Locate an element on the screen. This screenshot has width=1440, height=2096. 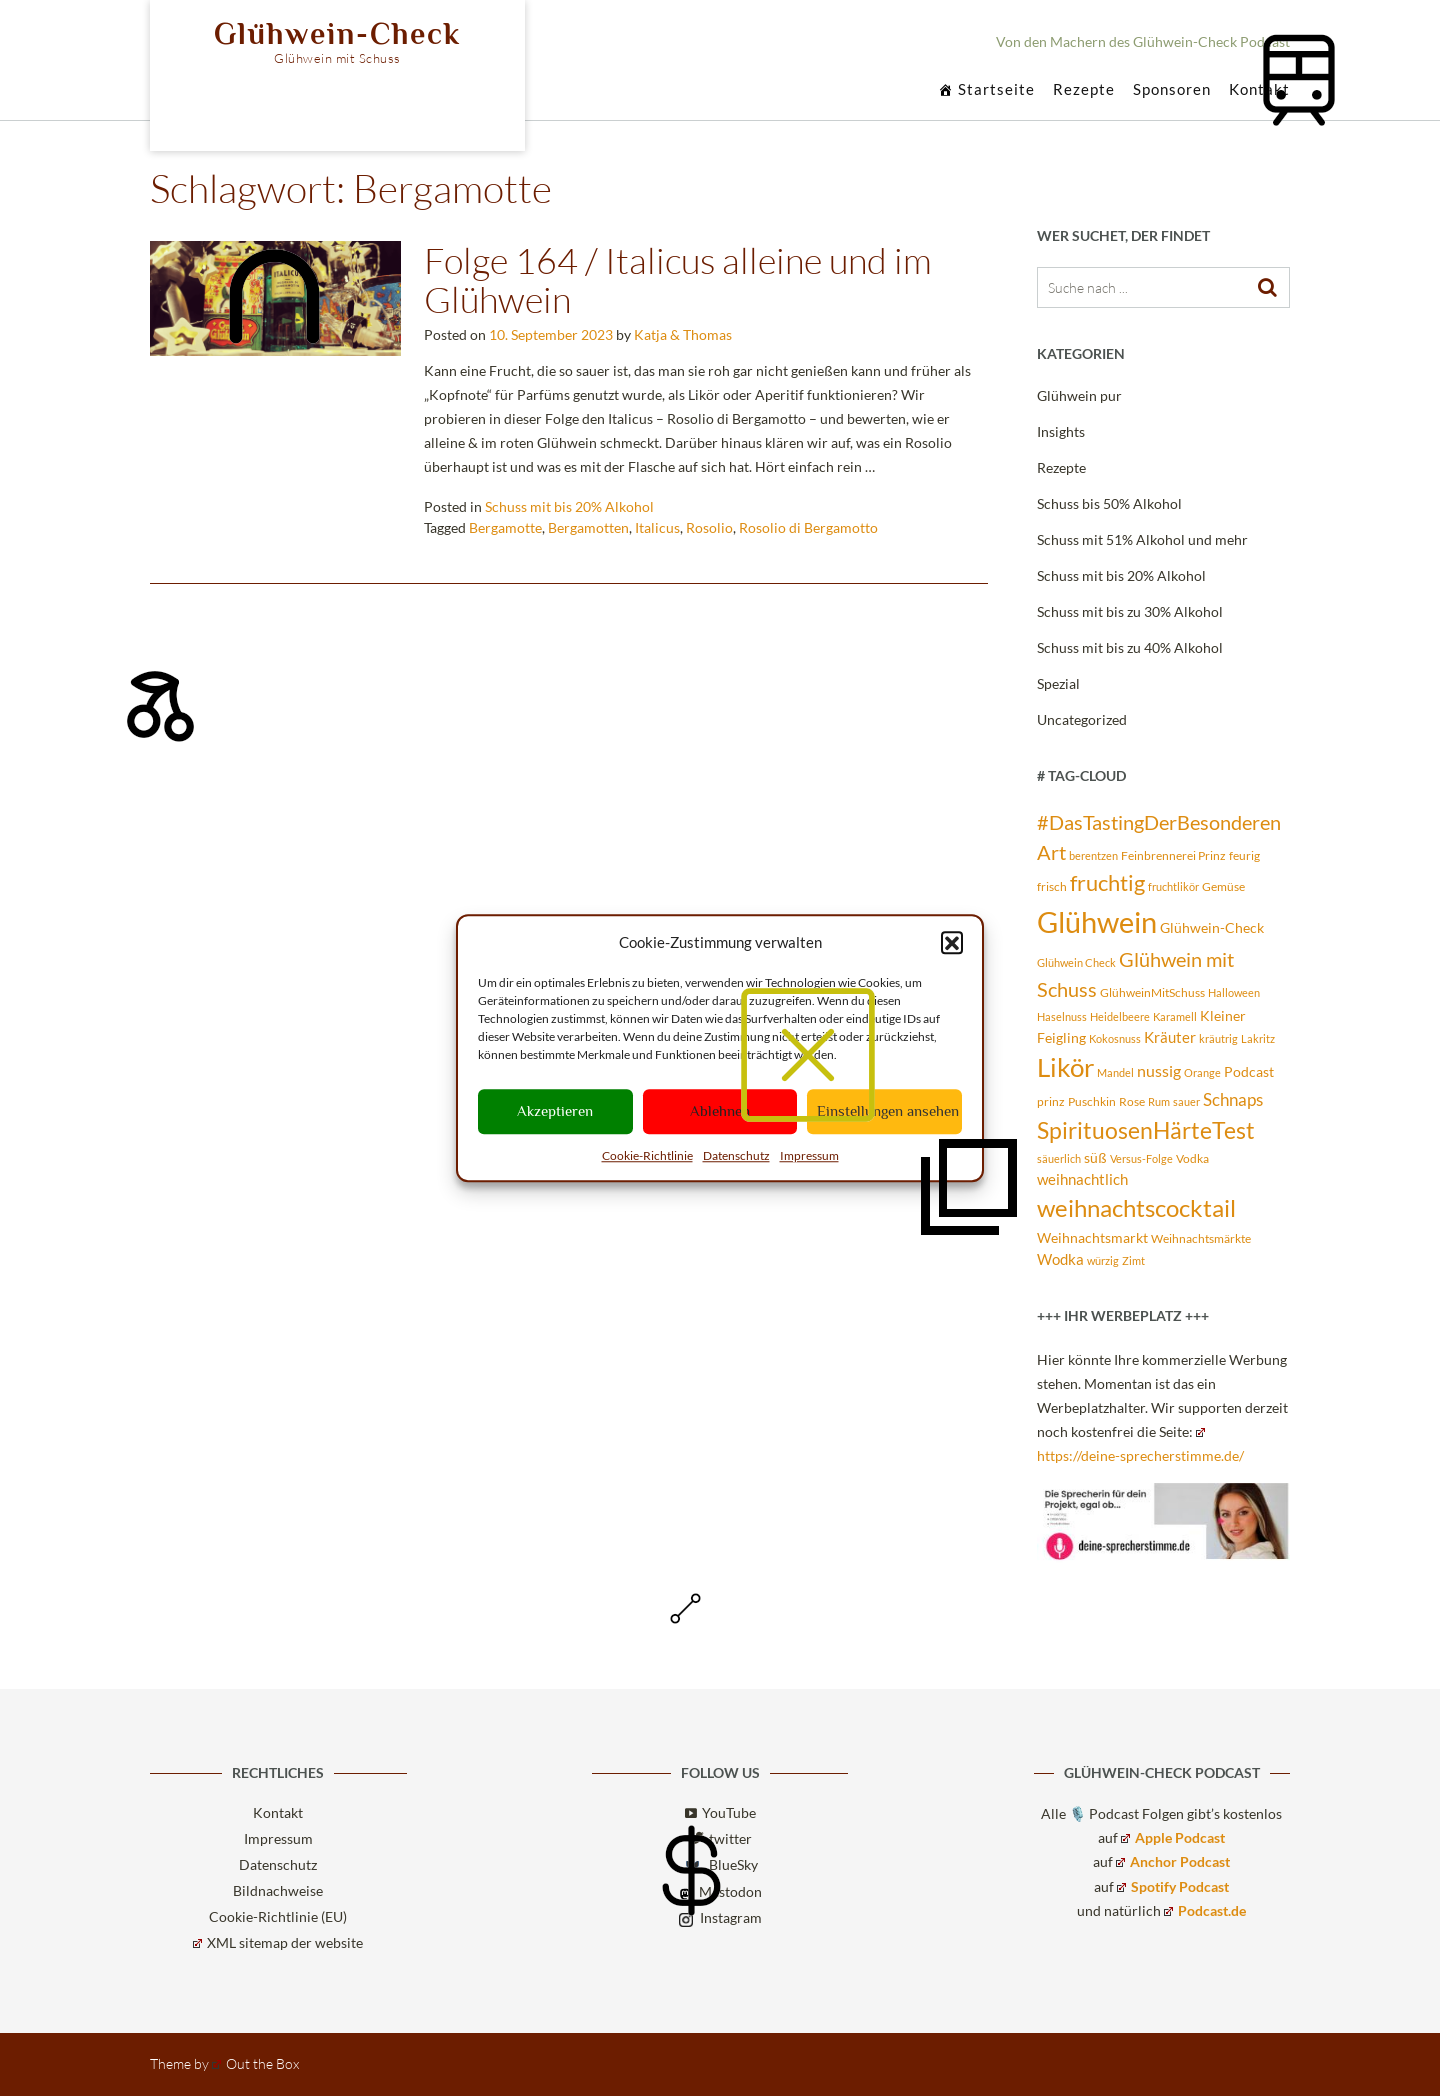
close or dismiss a modal window is located at coordinates (808, 1055).